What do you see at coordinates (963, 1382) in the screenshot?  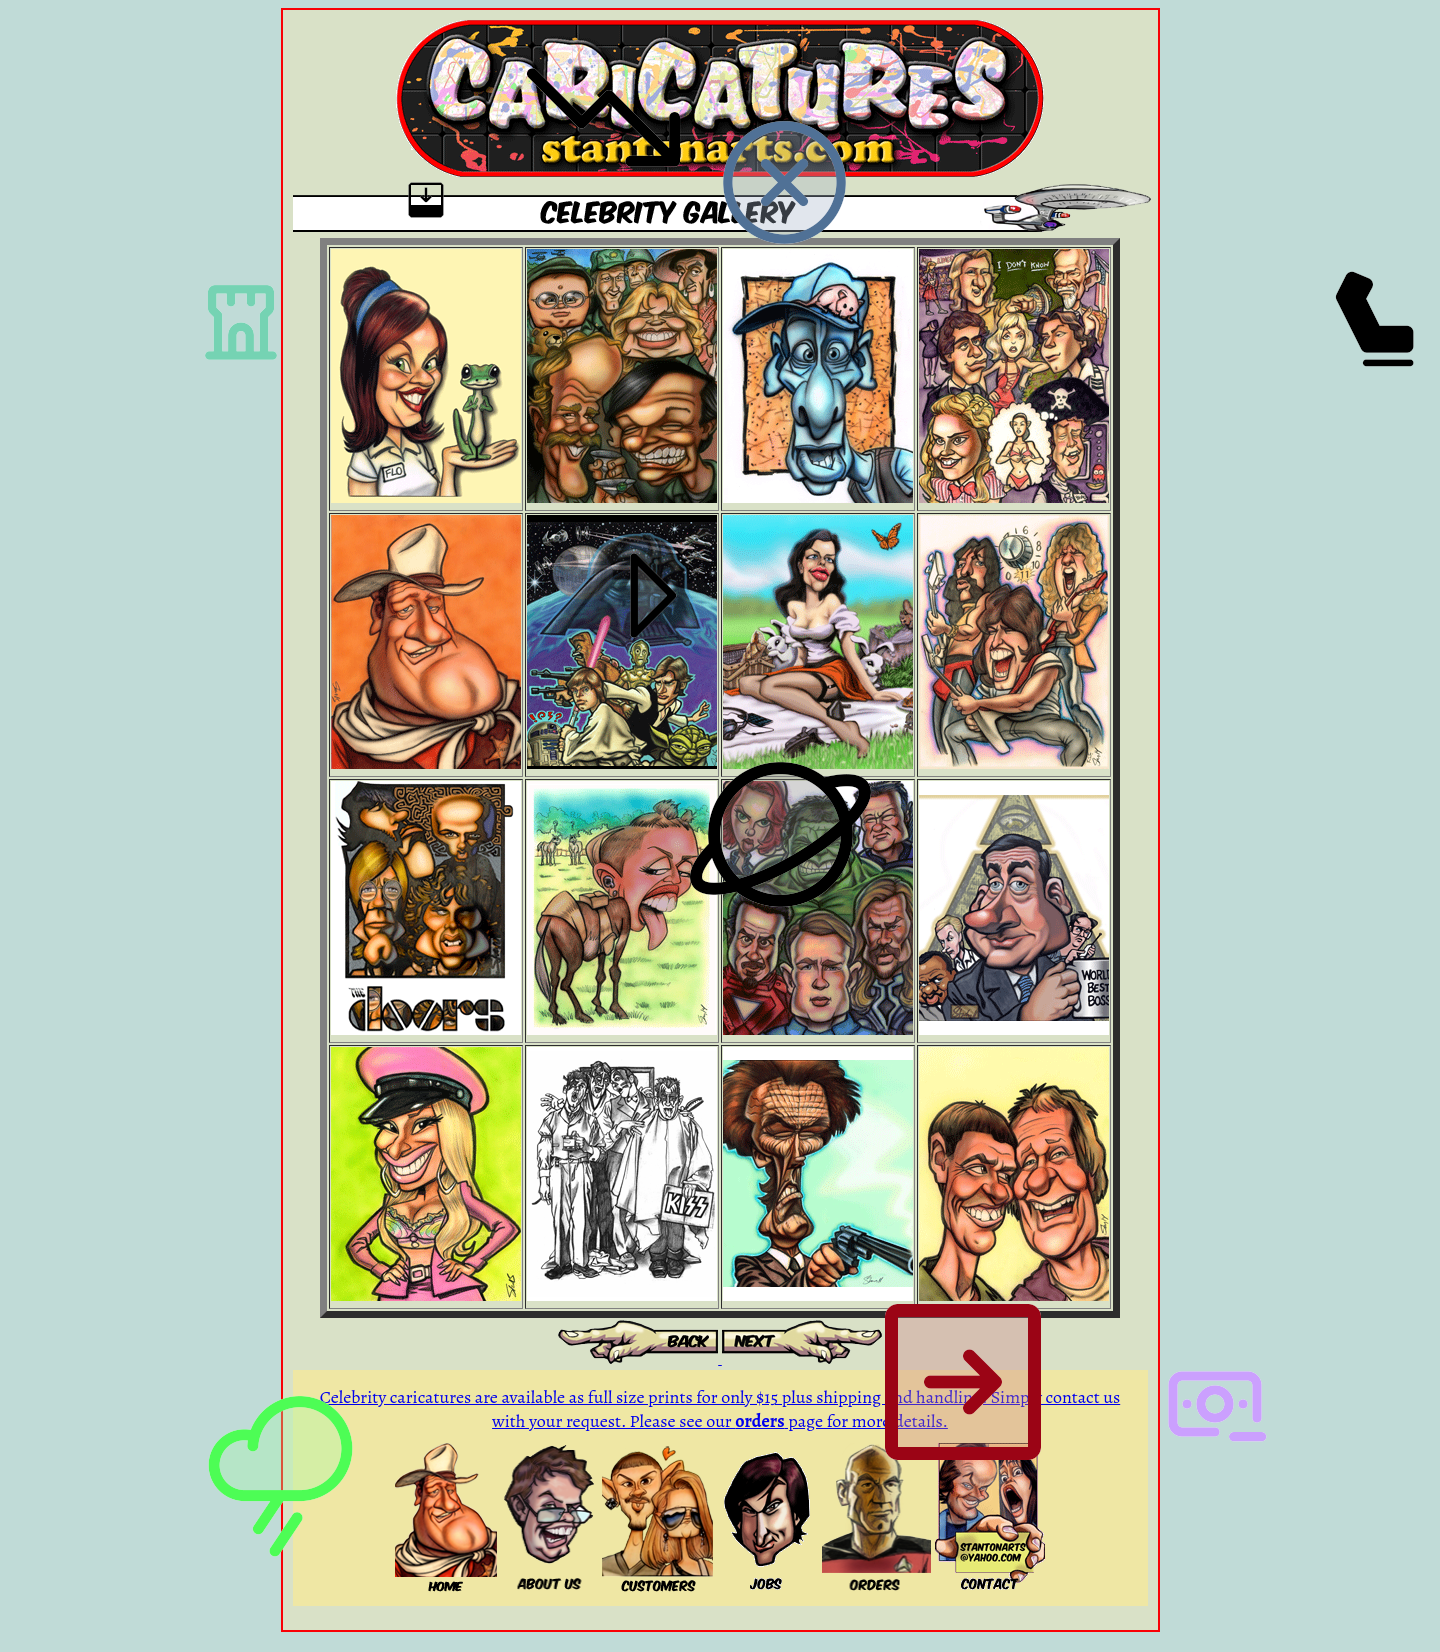 I see `proceed to the next step or screen` at bounding box center [963, 1382].